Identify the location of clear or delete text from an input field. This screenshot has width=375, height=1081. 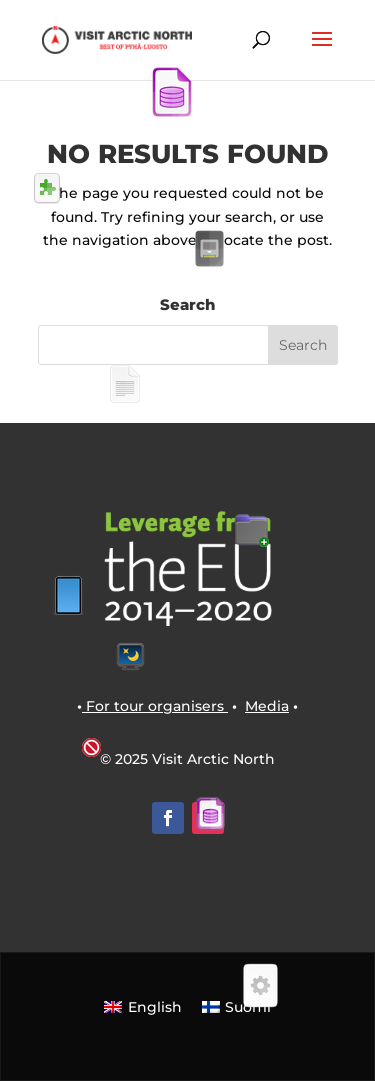
(91, 747).